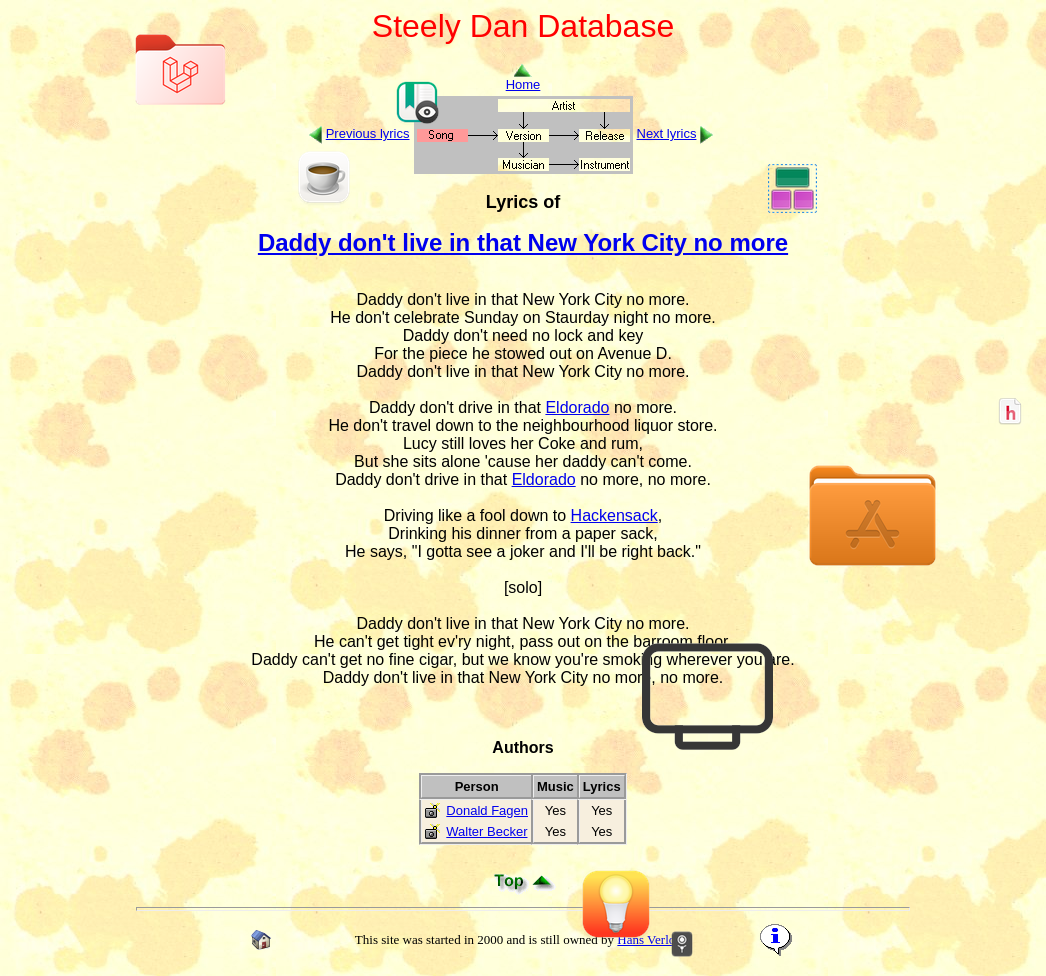 This screenshot has width=1046, height=976. What do you see at coordinates (417, 102) in the screenshot?
I see `open calibre e-book viewer` at bounding box center [417, 102].